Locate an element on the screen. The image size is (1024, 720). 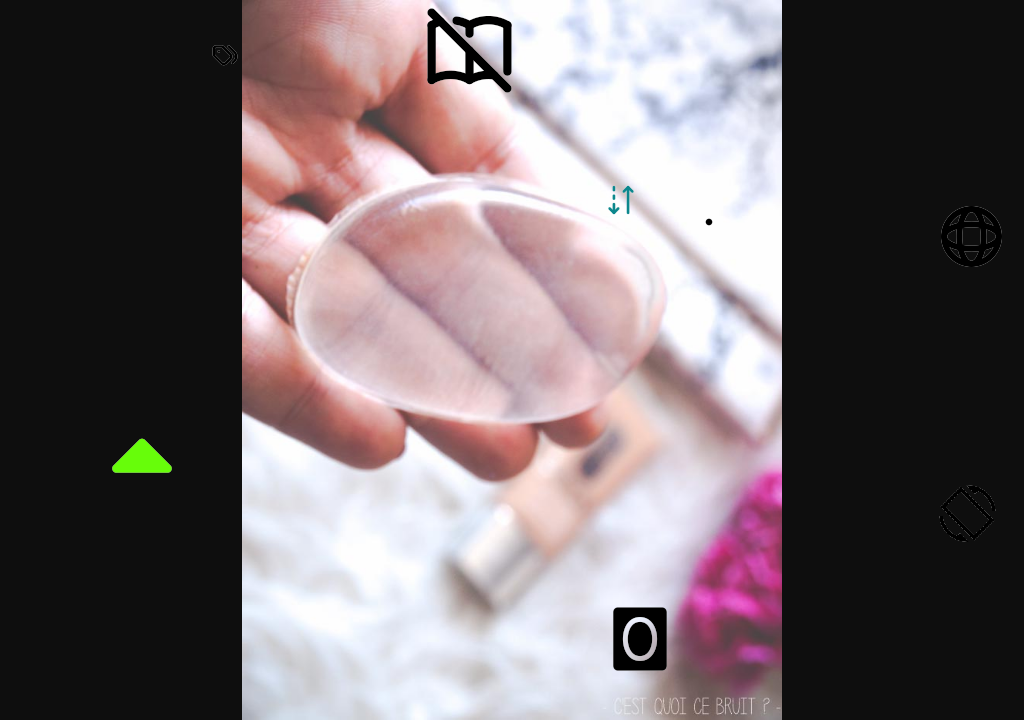
book unavailable or not found is located at coordinates (469, 50).